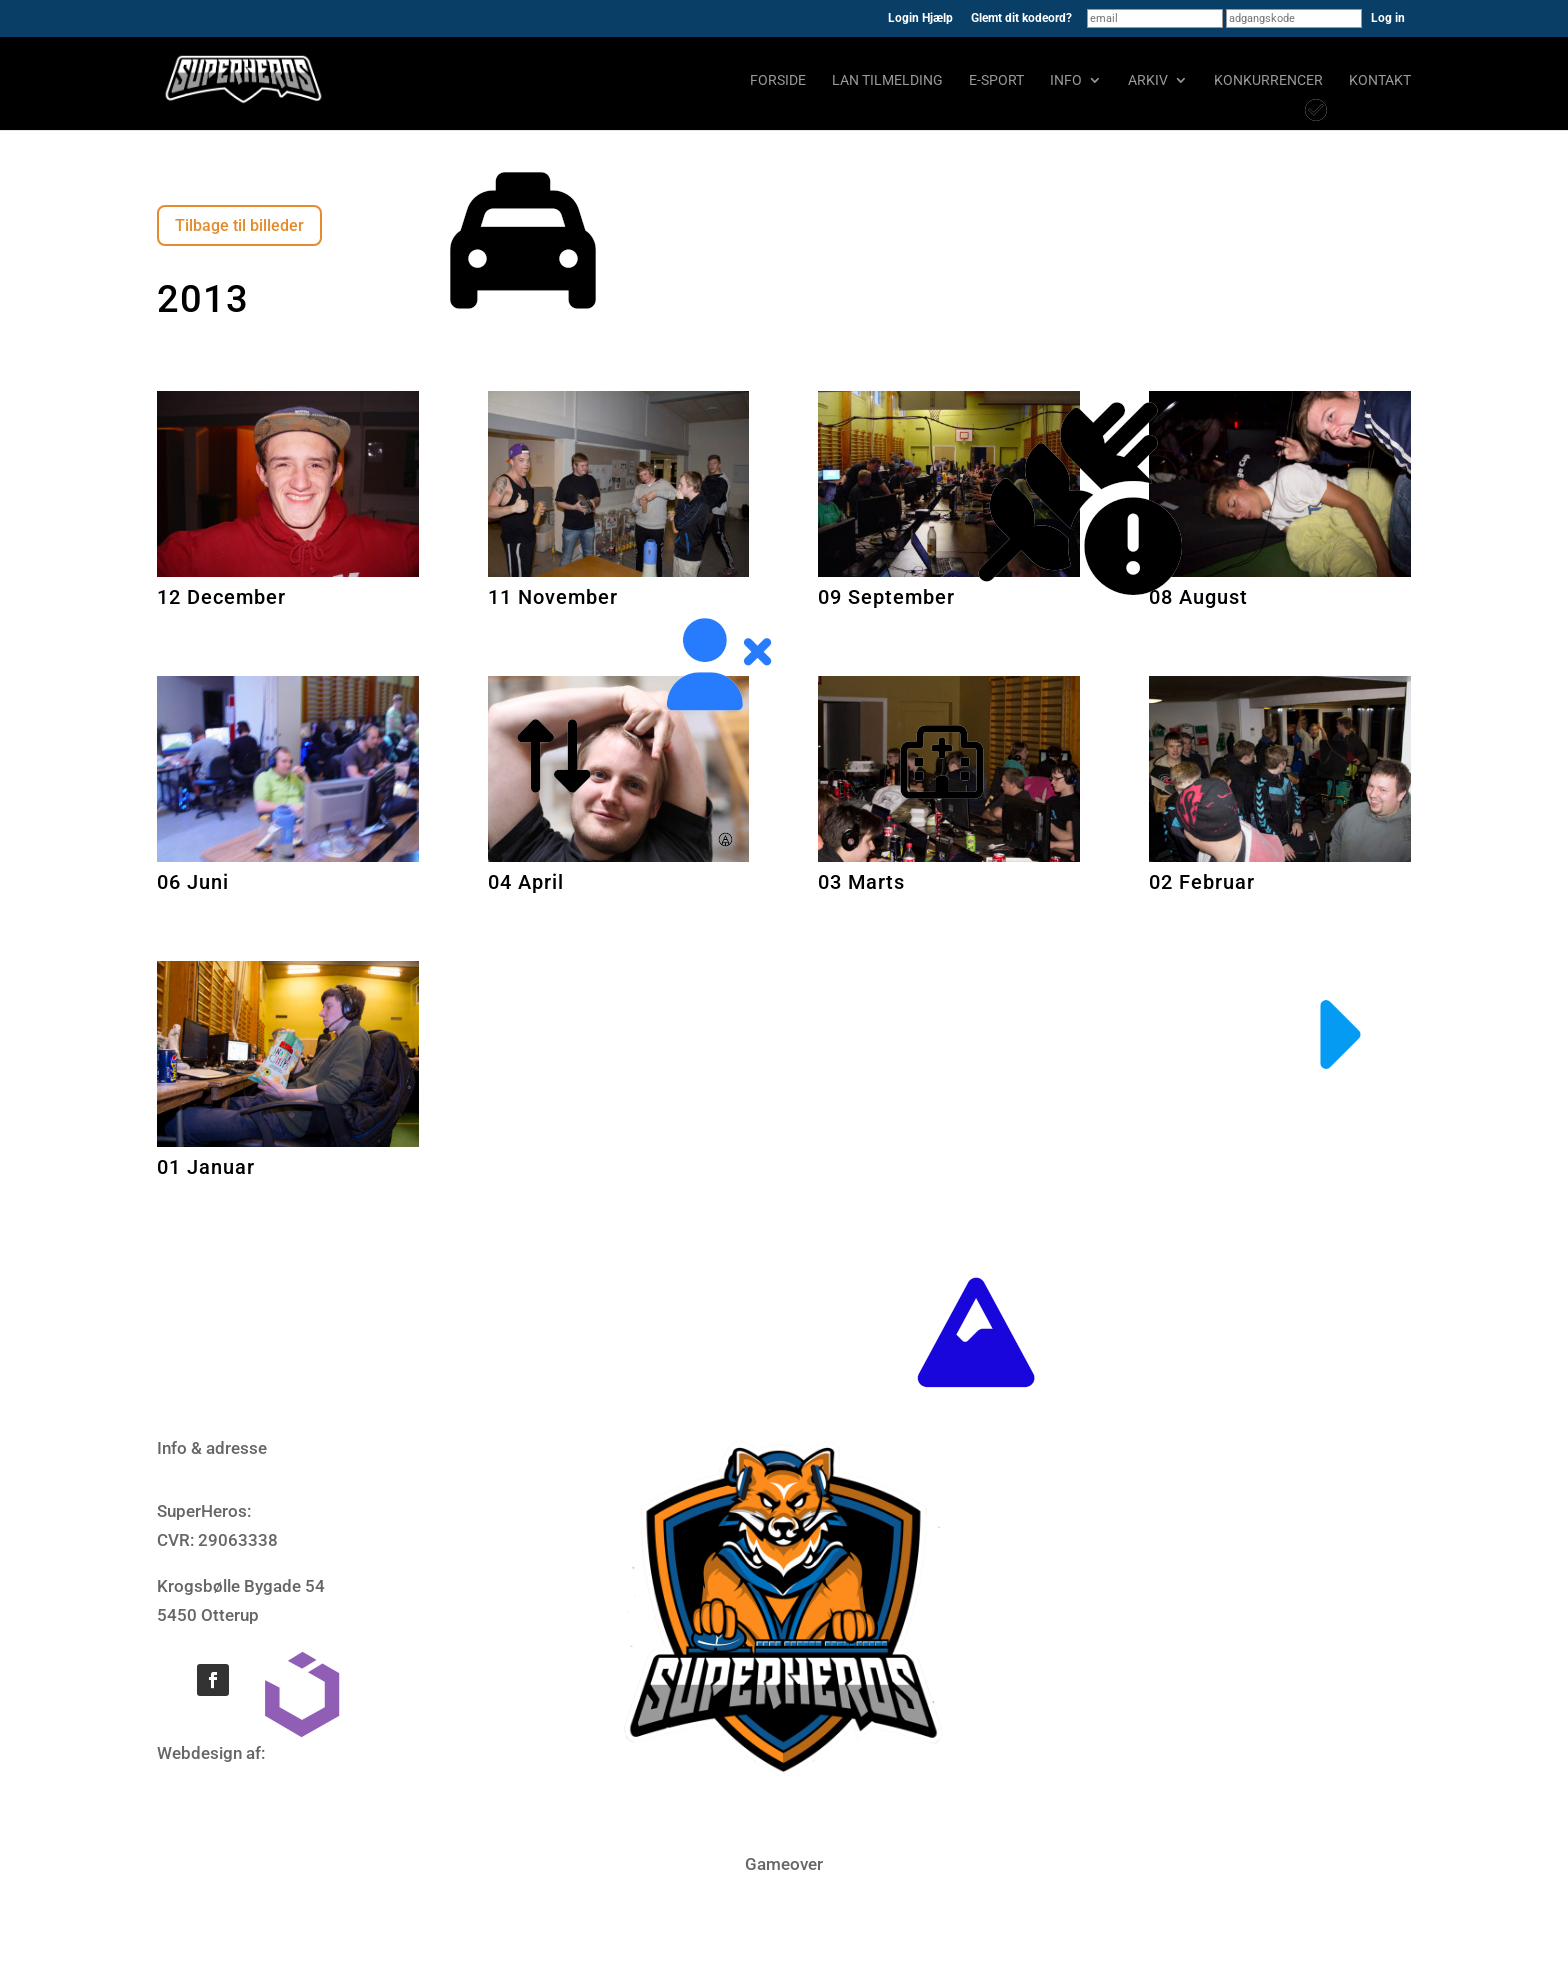 This screenshot has width=1568, height=1973. Describe the element at coordinates (716, 663) in the screenshot. I see `remove a user or contact` at that location.